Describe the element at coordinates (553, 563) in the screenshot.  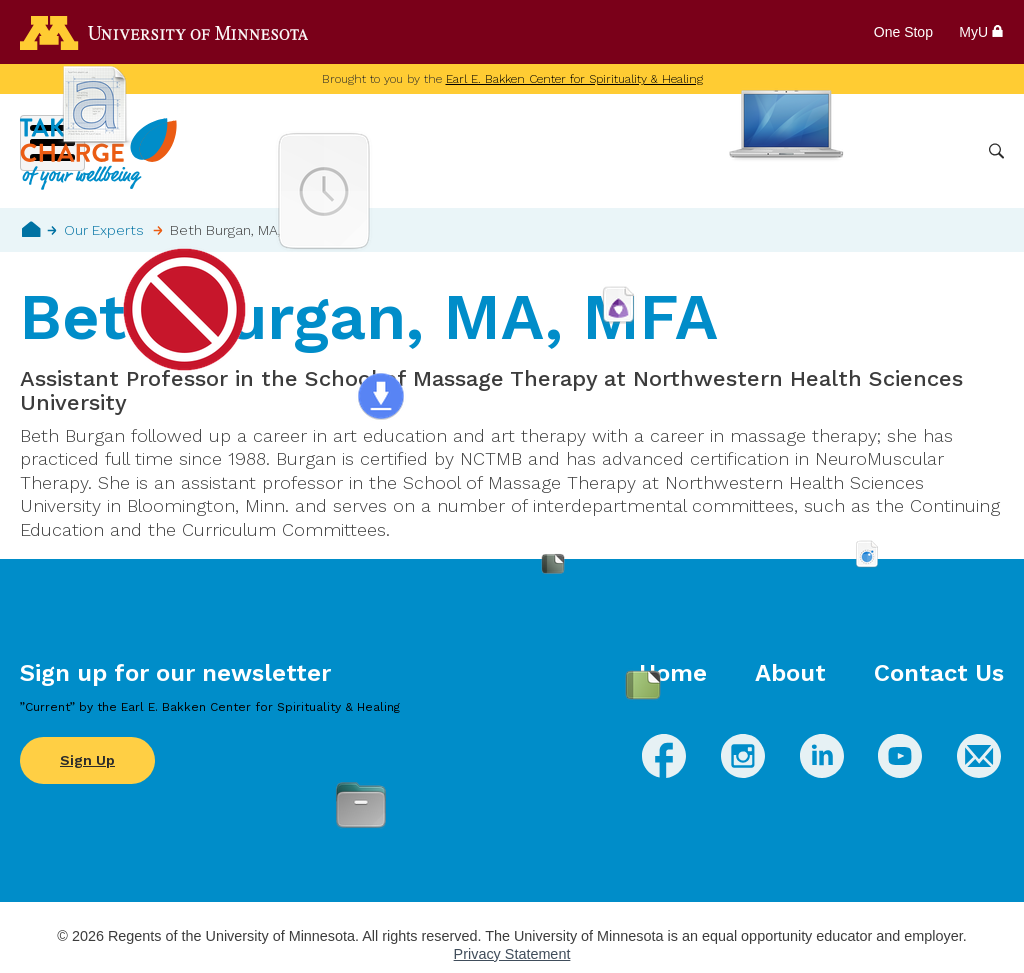
I see `change desktop wallpaper settings` at that location.